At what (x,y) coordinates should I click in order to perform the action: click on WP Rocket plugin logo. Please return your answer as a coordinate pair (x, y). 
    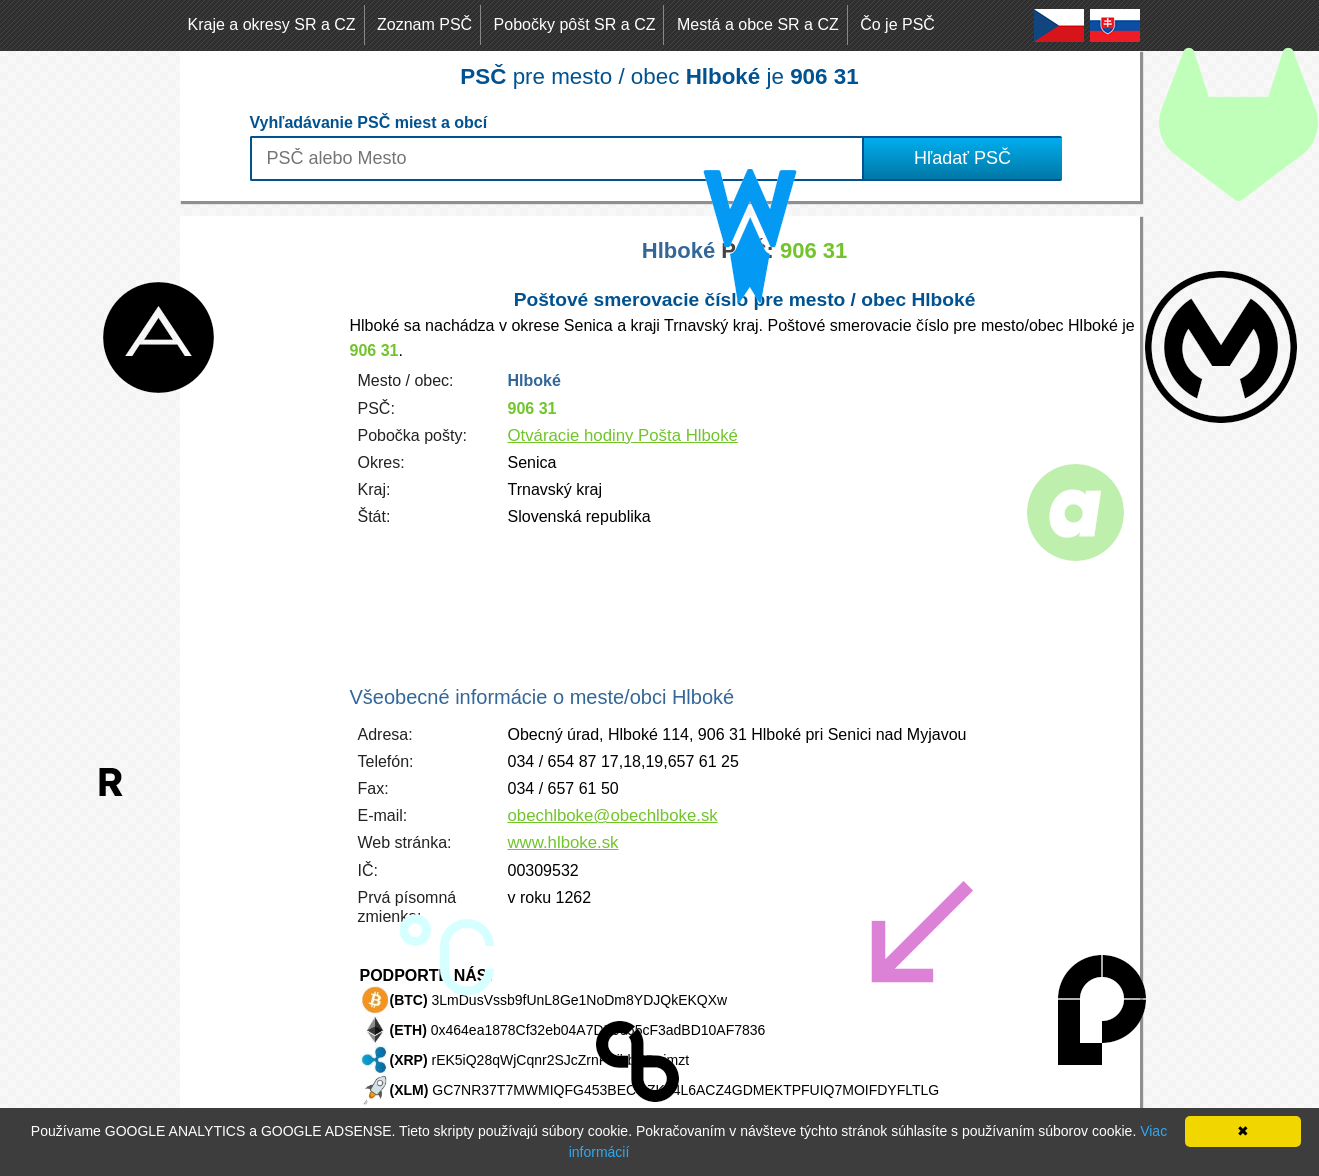
    Looking at the image, I should click on (750, 236).